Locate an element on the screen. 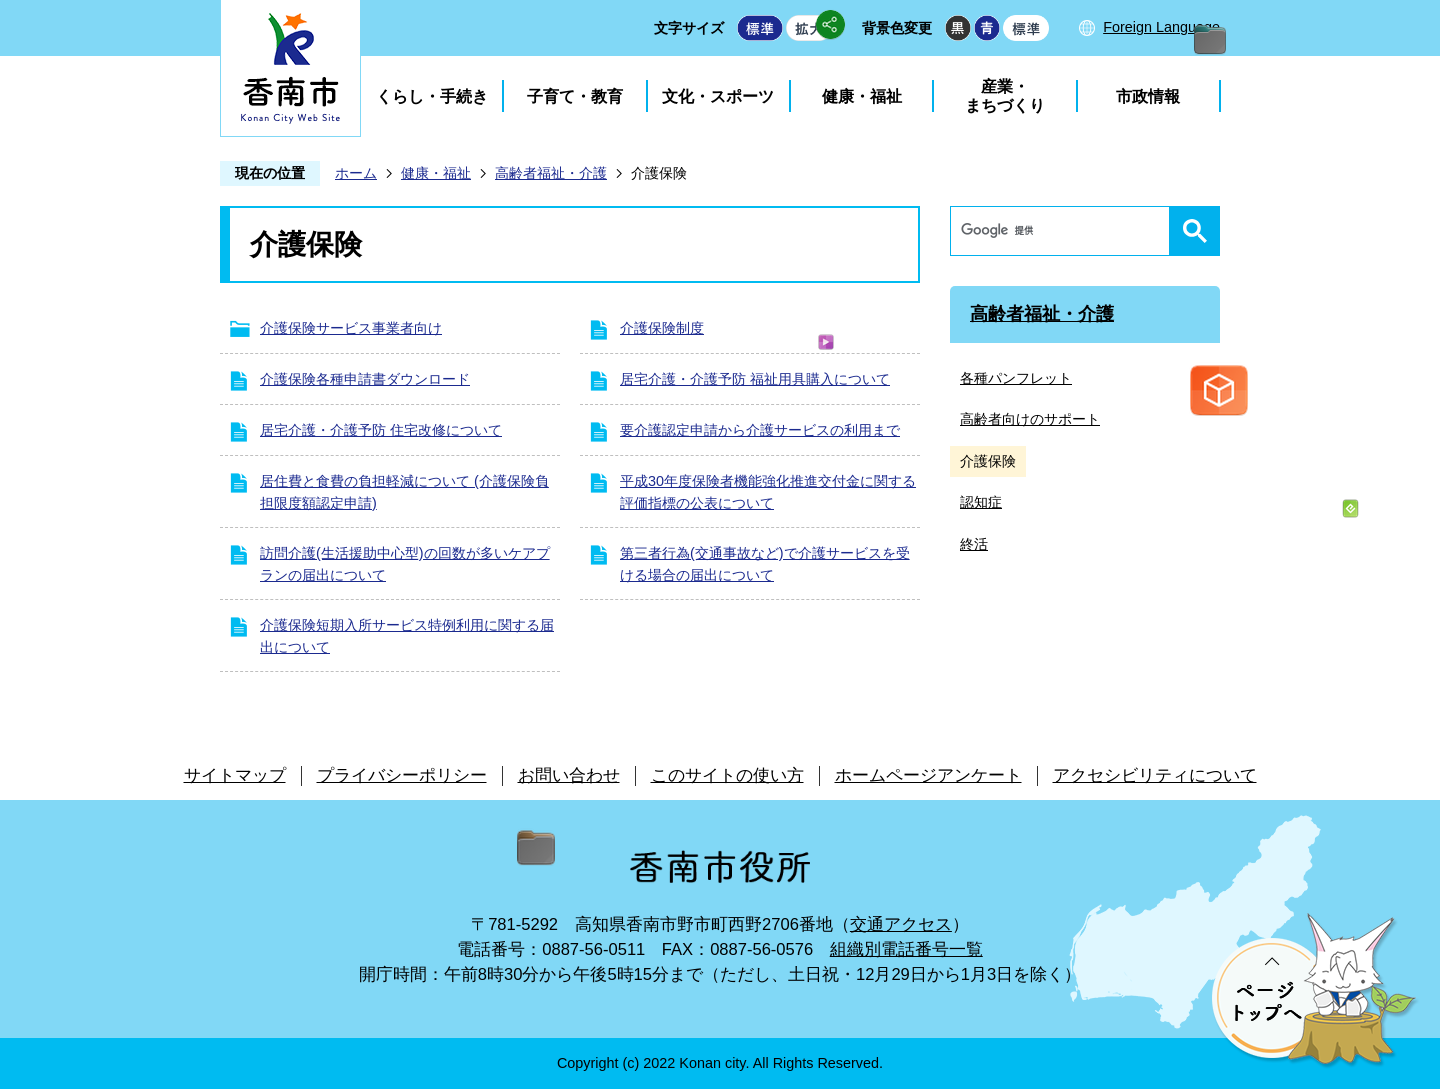 The image size is (1440, 1089). access media codec settings is located at coordinates (826, 342).